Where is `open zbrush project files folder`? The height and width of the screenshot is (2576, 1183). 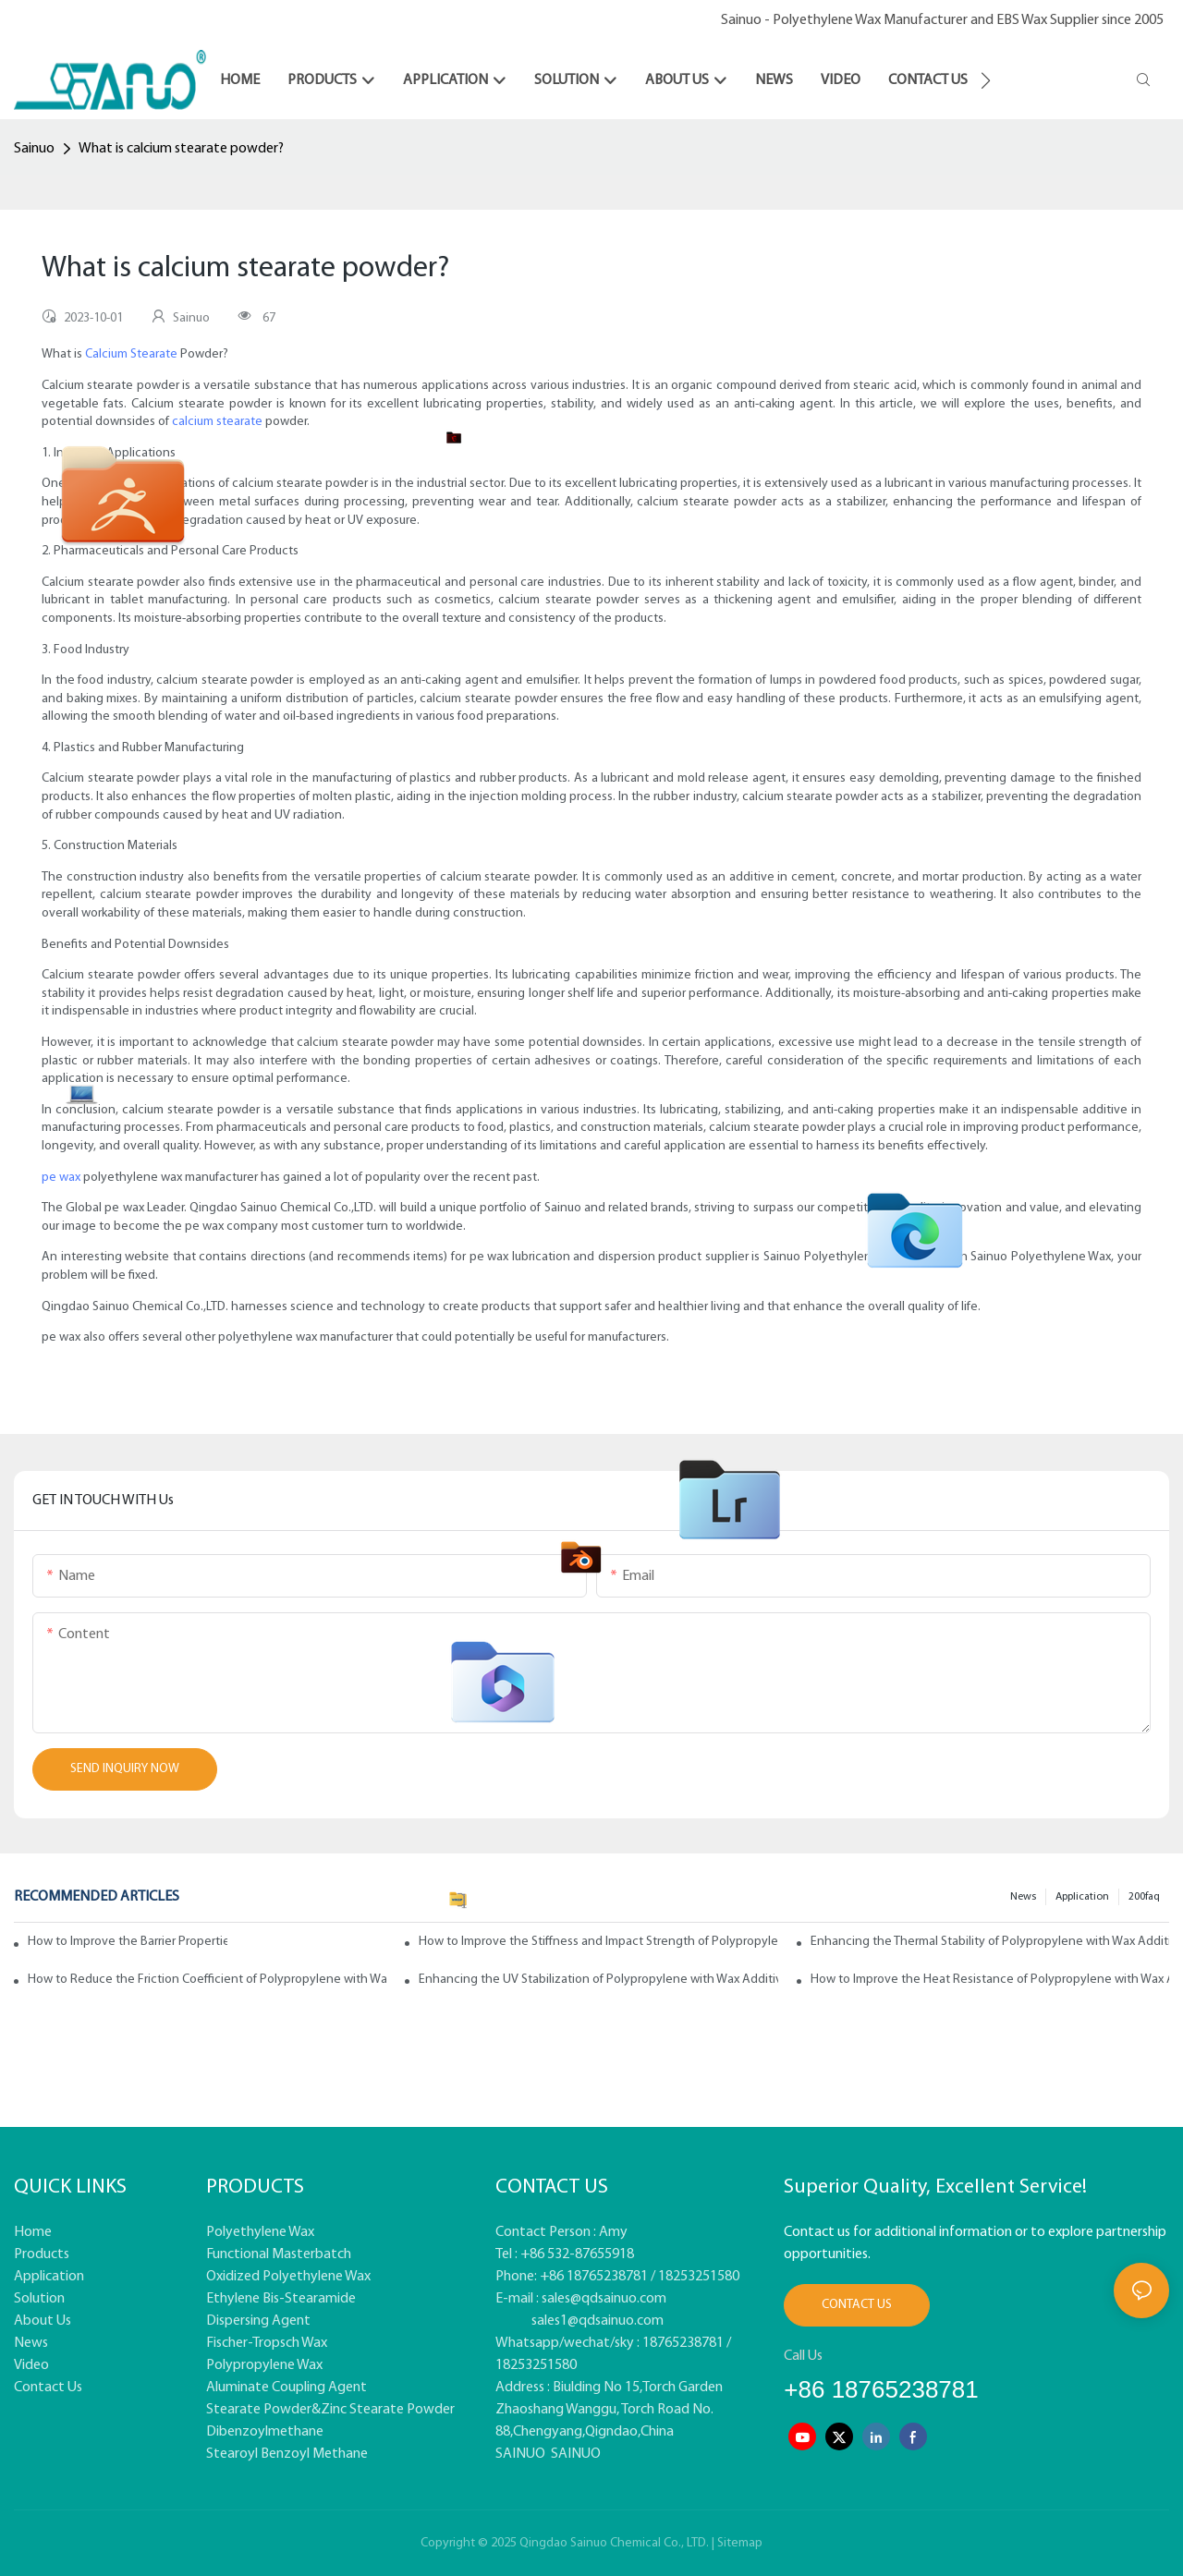 open zbrush project files folder is located at coordinates (122, 497).